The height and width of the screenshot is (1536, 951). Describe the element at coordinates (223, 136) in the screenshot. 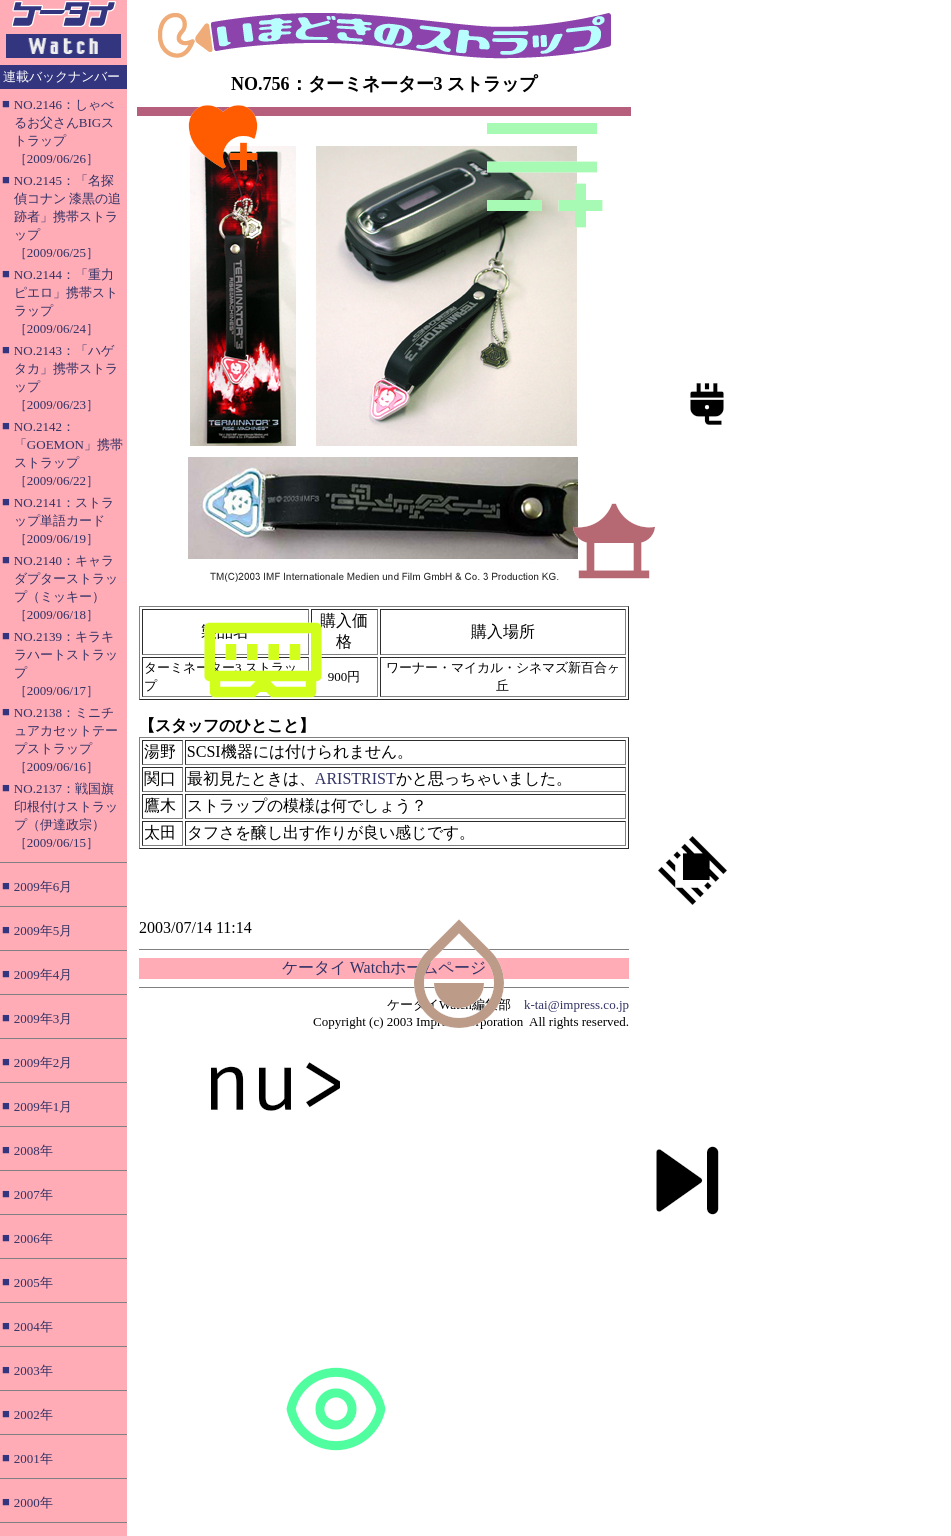

I see `add to favorites` at that location.